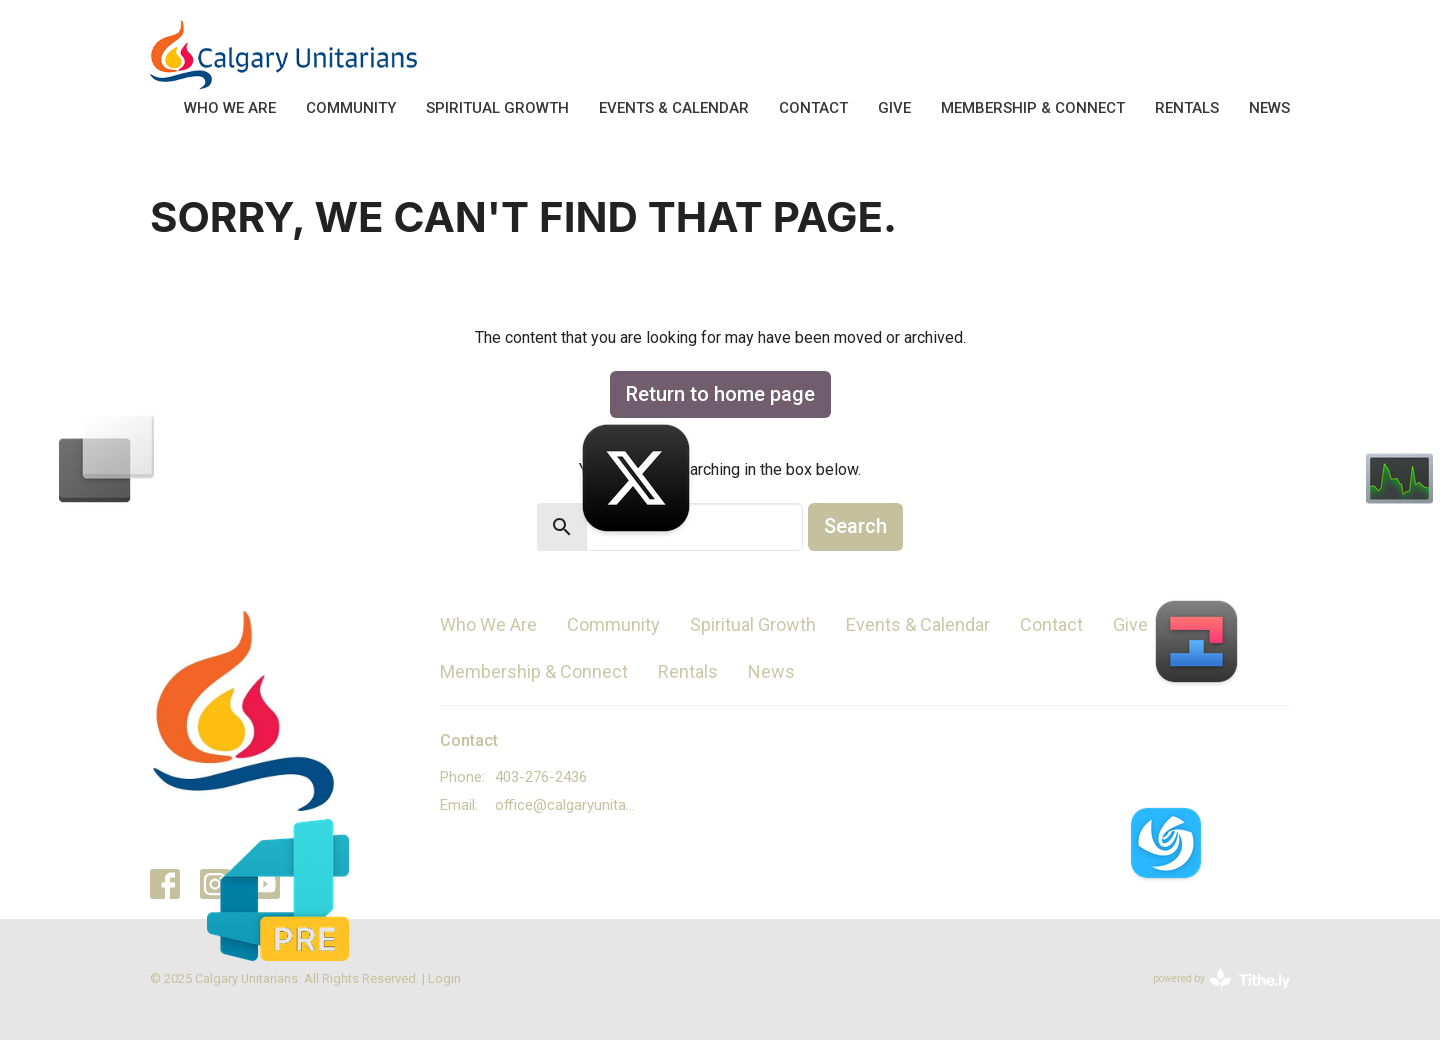 The image size is (1440, 1040). What do you see at coordinates (106, 458) in the screenshot?
I see `open task view to see all open windows` at bounding box center [106, 458].